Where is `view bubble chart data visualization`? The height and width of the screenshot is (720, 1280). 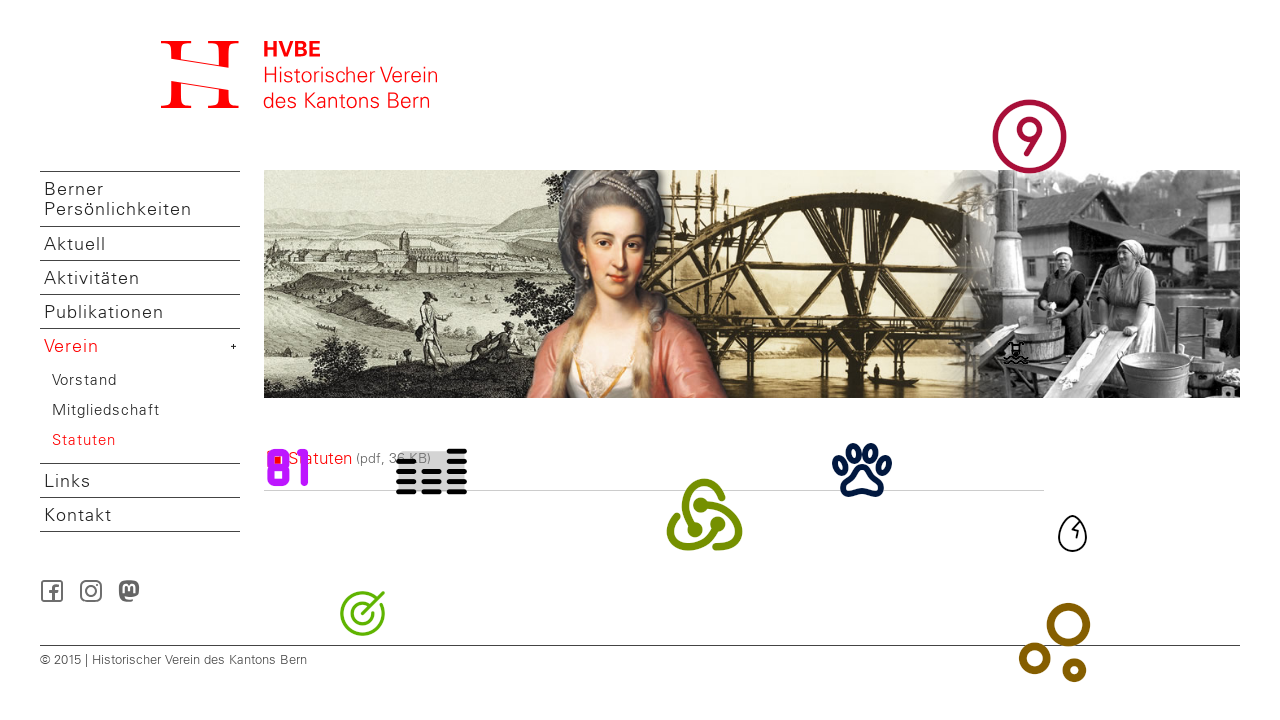
view bubble chart data visualization is located at coordinates (1058, 642).